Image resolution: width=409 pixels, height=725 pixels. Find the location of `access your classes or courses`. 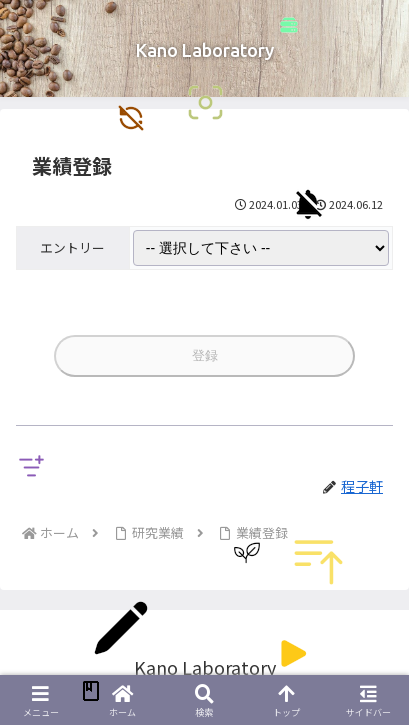

access your classes or courses is located at coordinates (91, 691).